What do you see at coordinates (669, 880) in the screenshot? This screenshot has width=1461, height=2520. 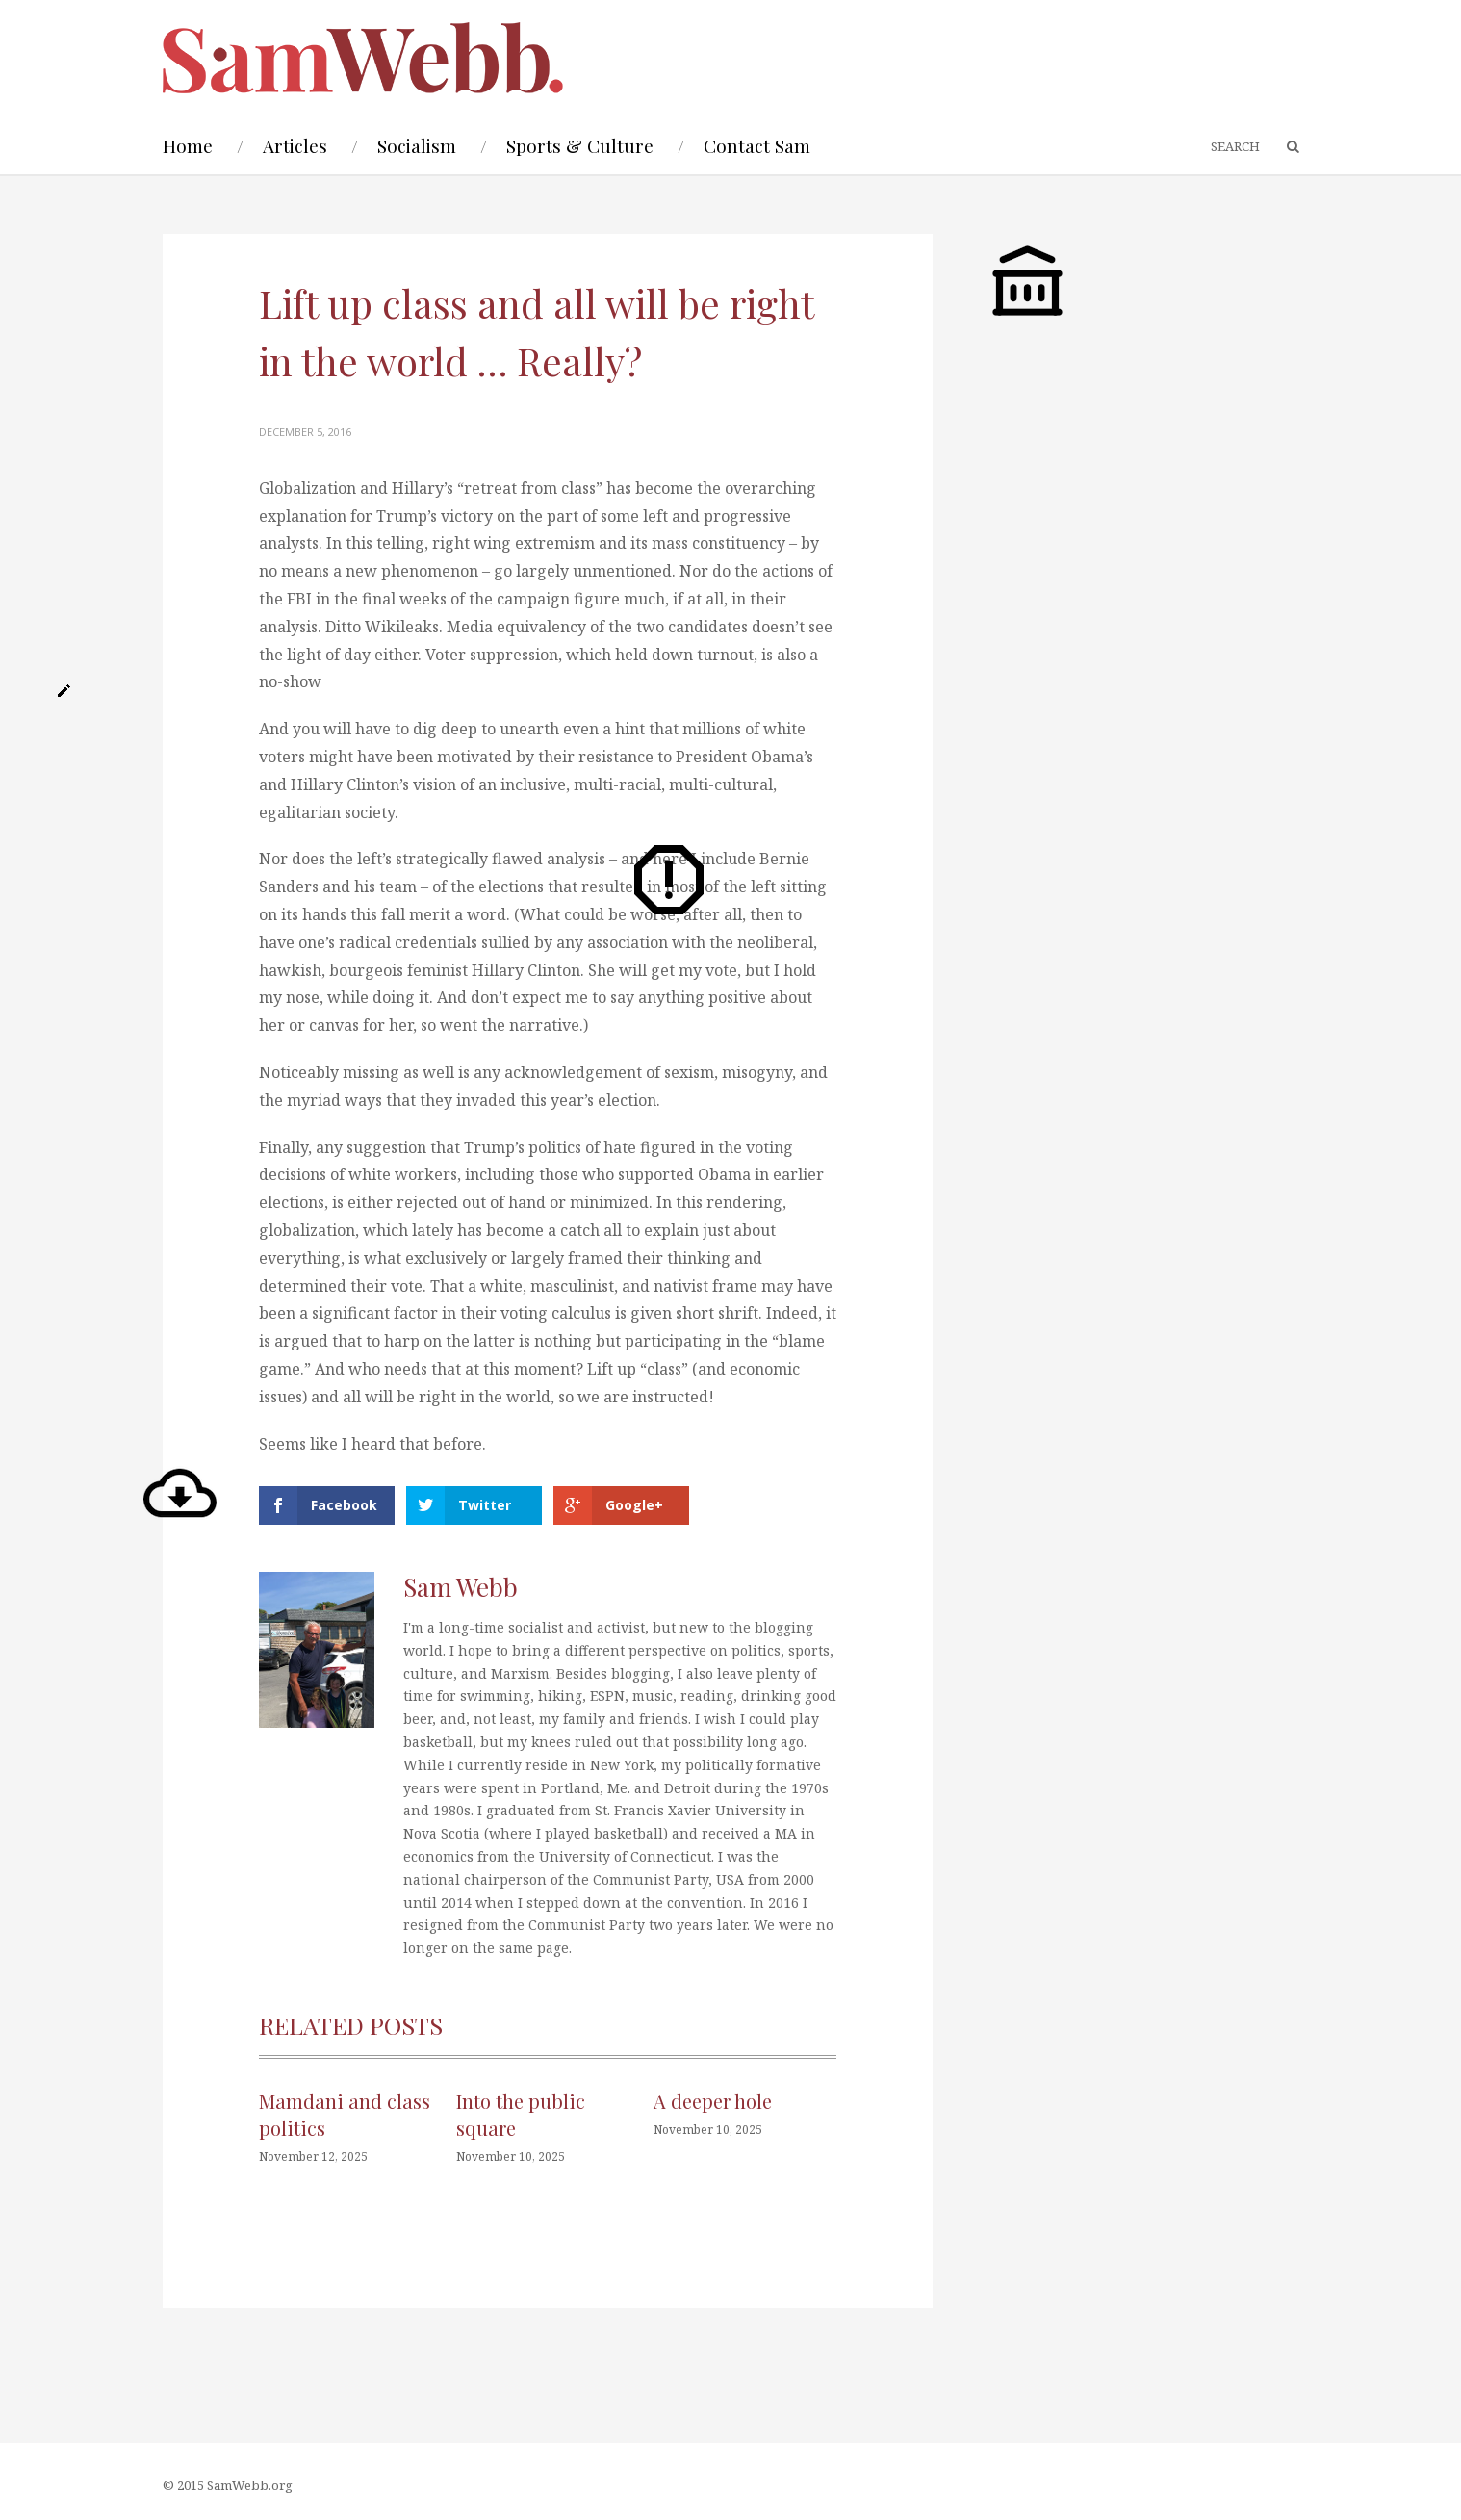 I see `indicates an email error or delivery failure` at bounding box center [669, 880].